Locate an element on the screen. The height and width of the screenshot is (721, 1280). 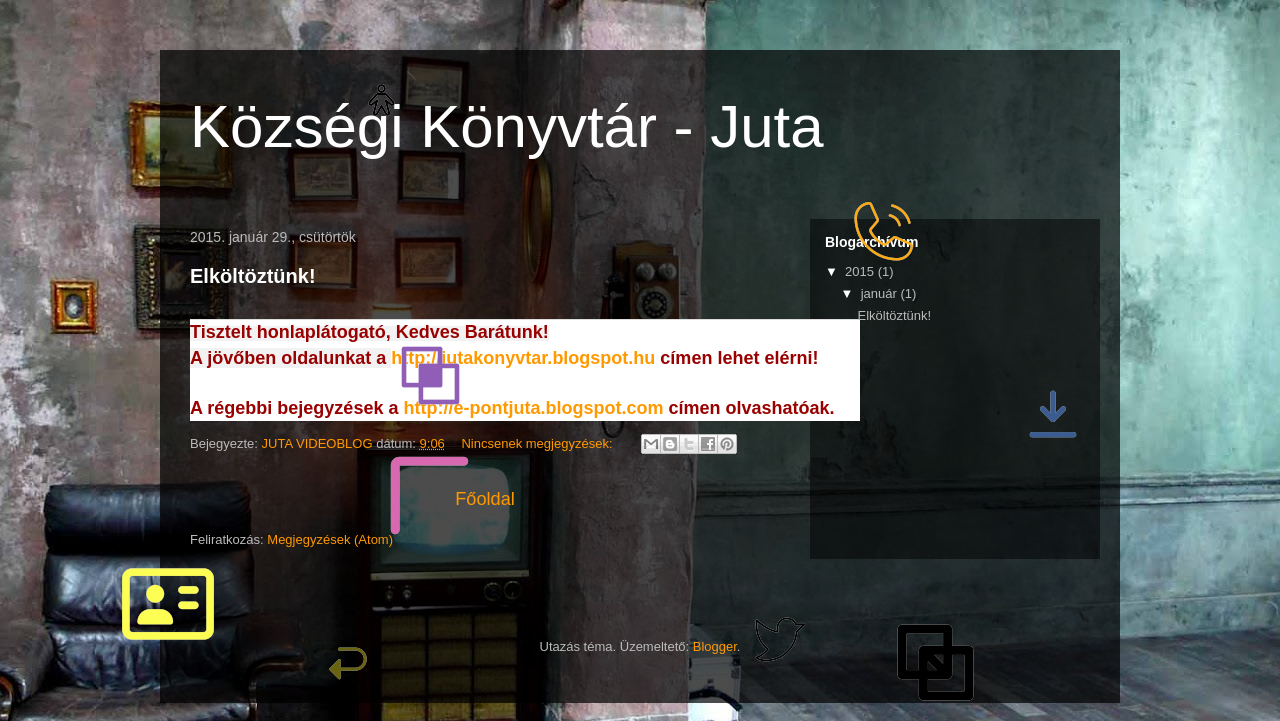
merge or intersect selected layers is located at coordinates (935, 662).